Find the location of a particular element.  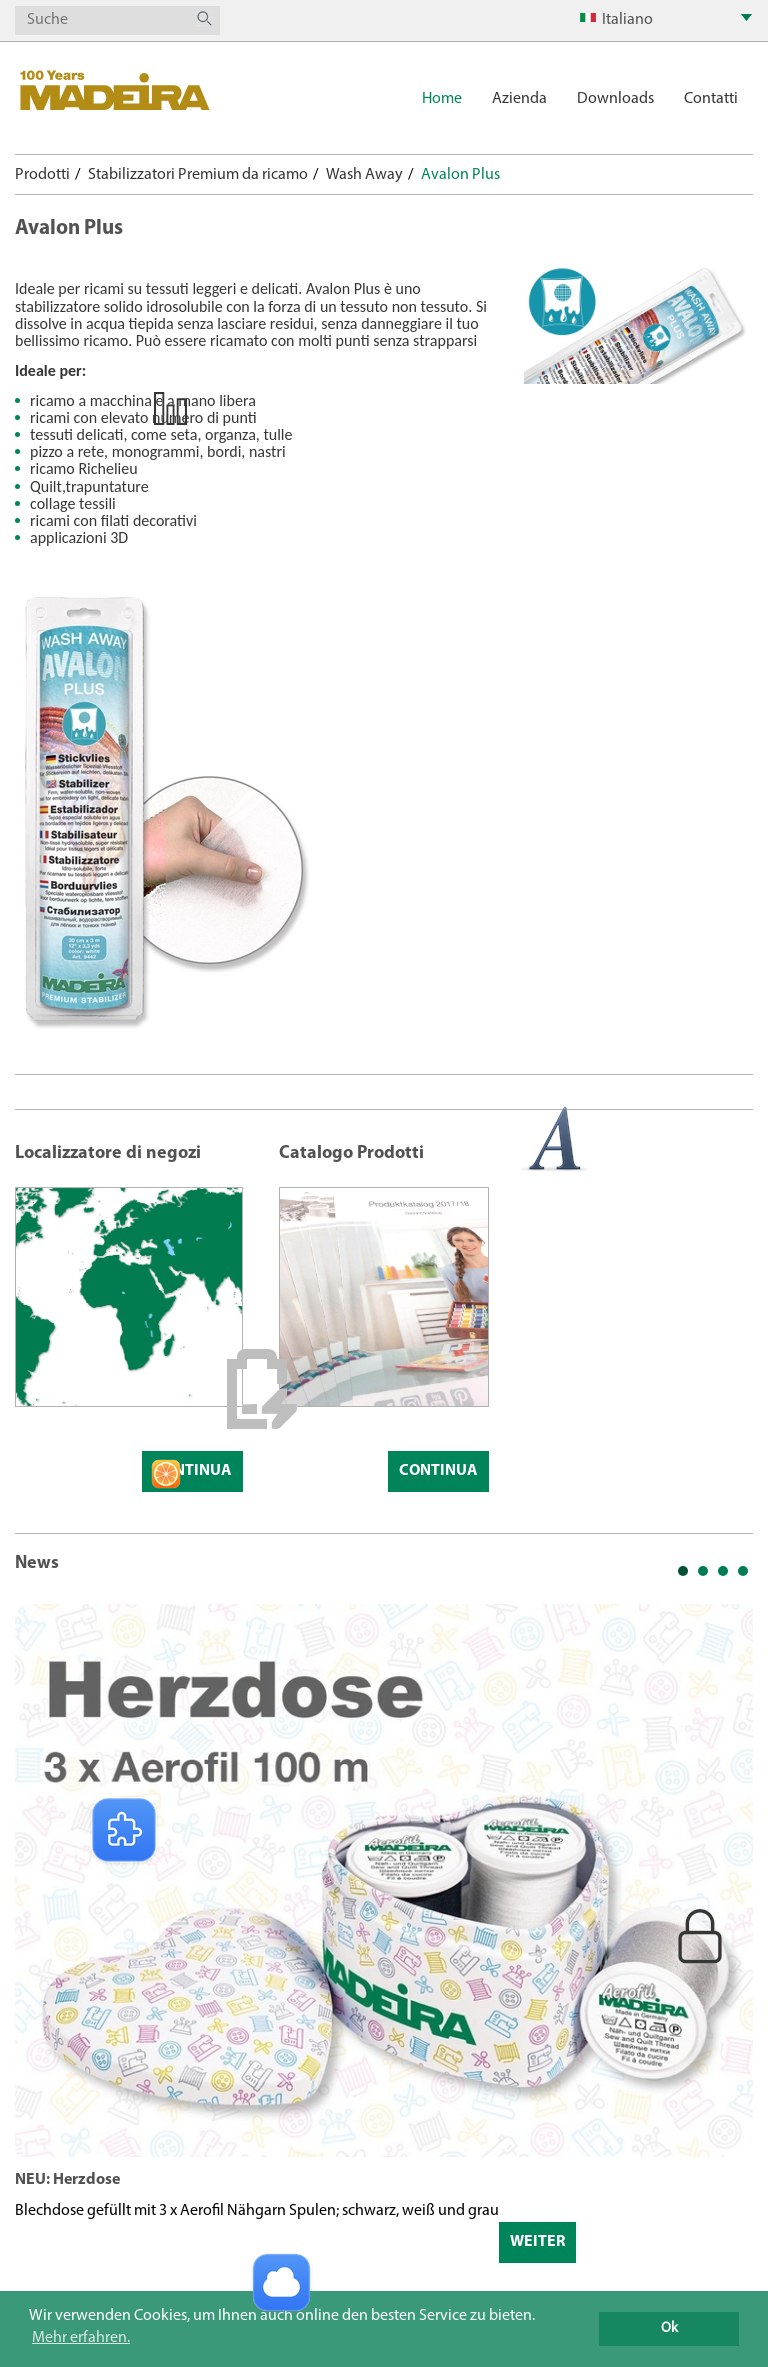

open internet or network settings is located at coordinates (281, 2283).